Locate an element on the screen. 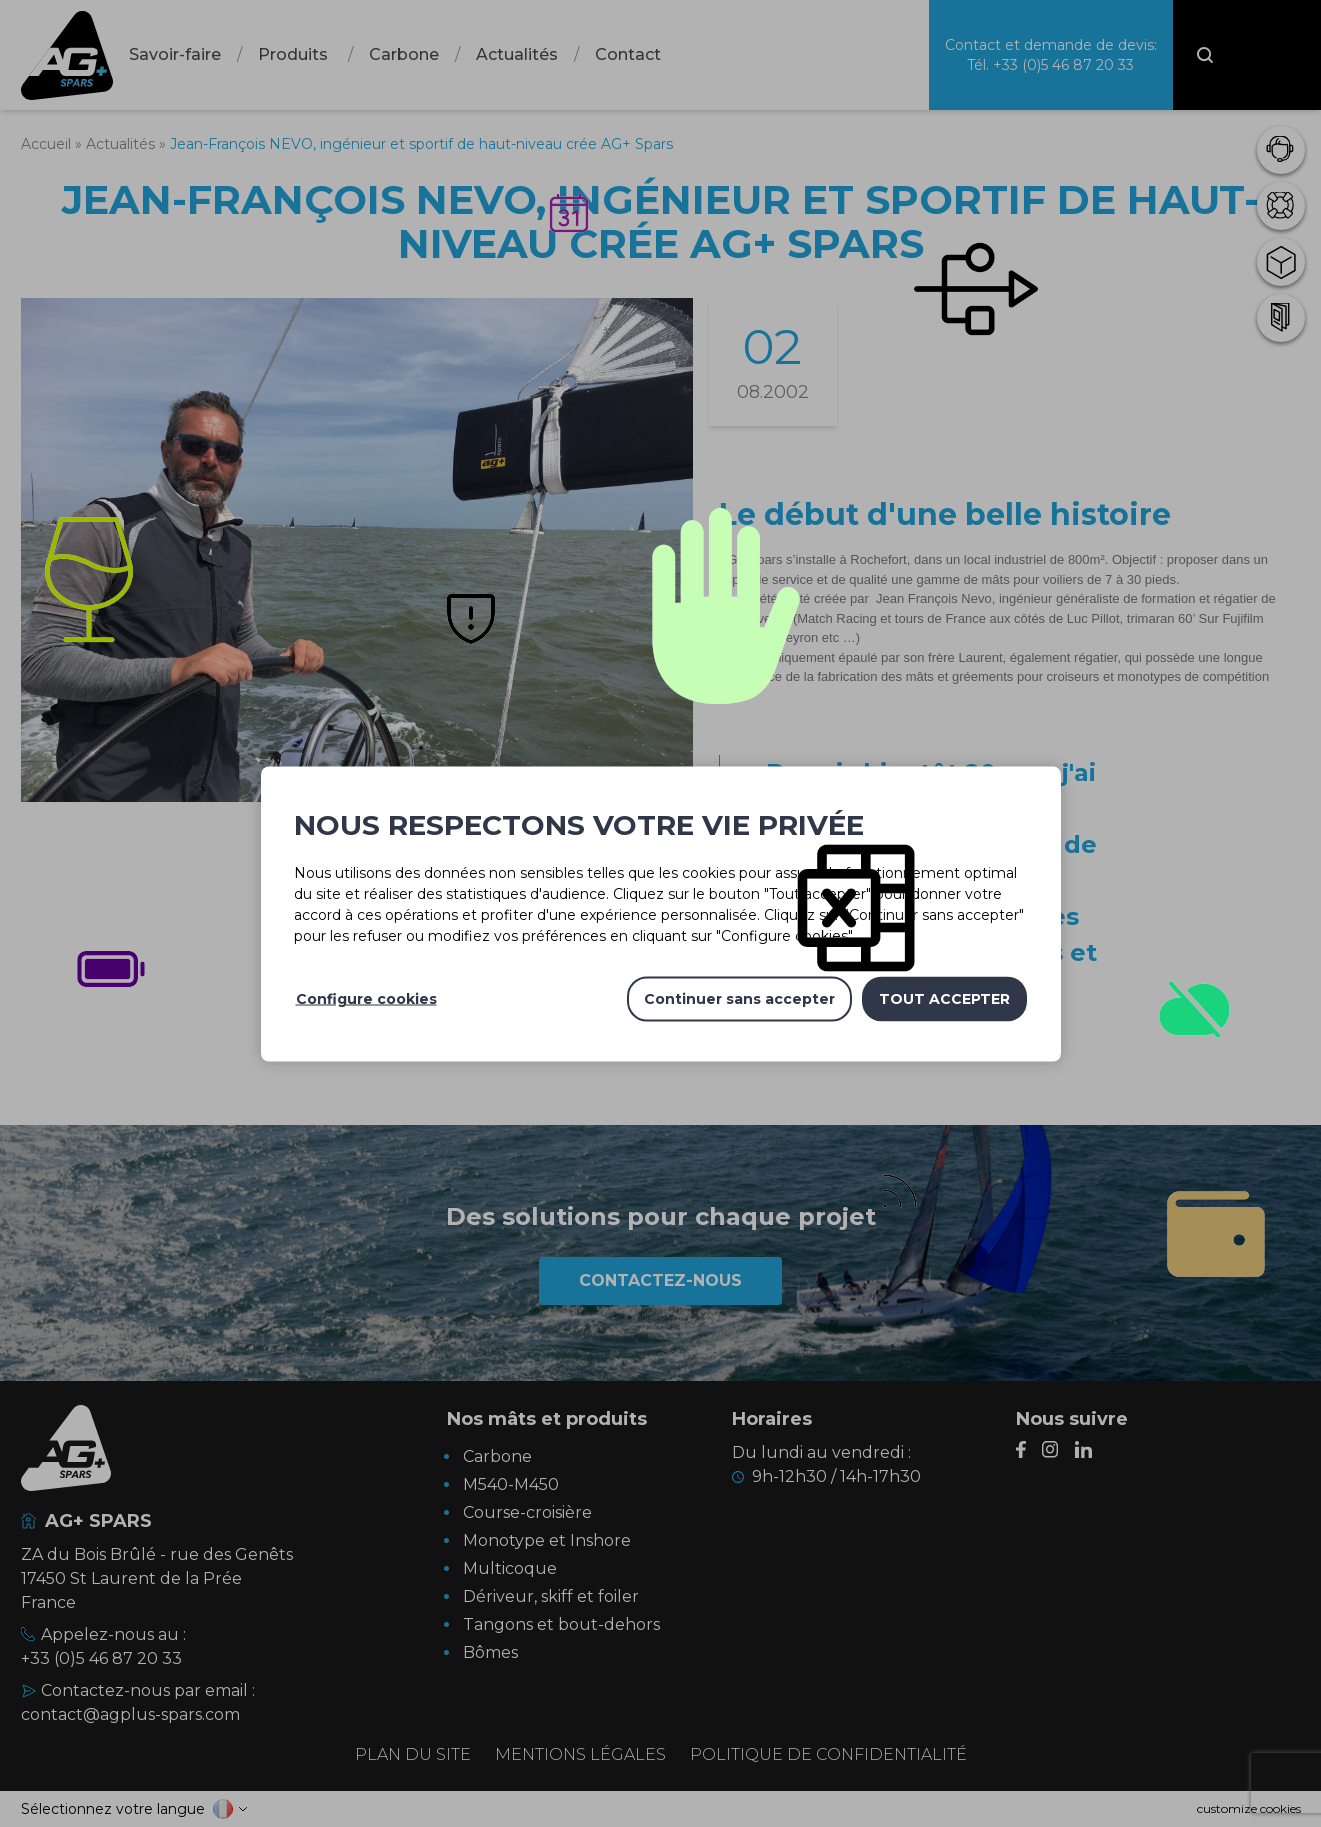 The image size is (1321, 1827). access your wallet or payment methods is located at coordinates (1214, 1238).